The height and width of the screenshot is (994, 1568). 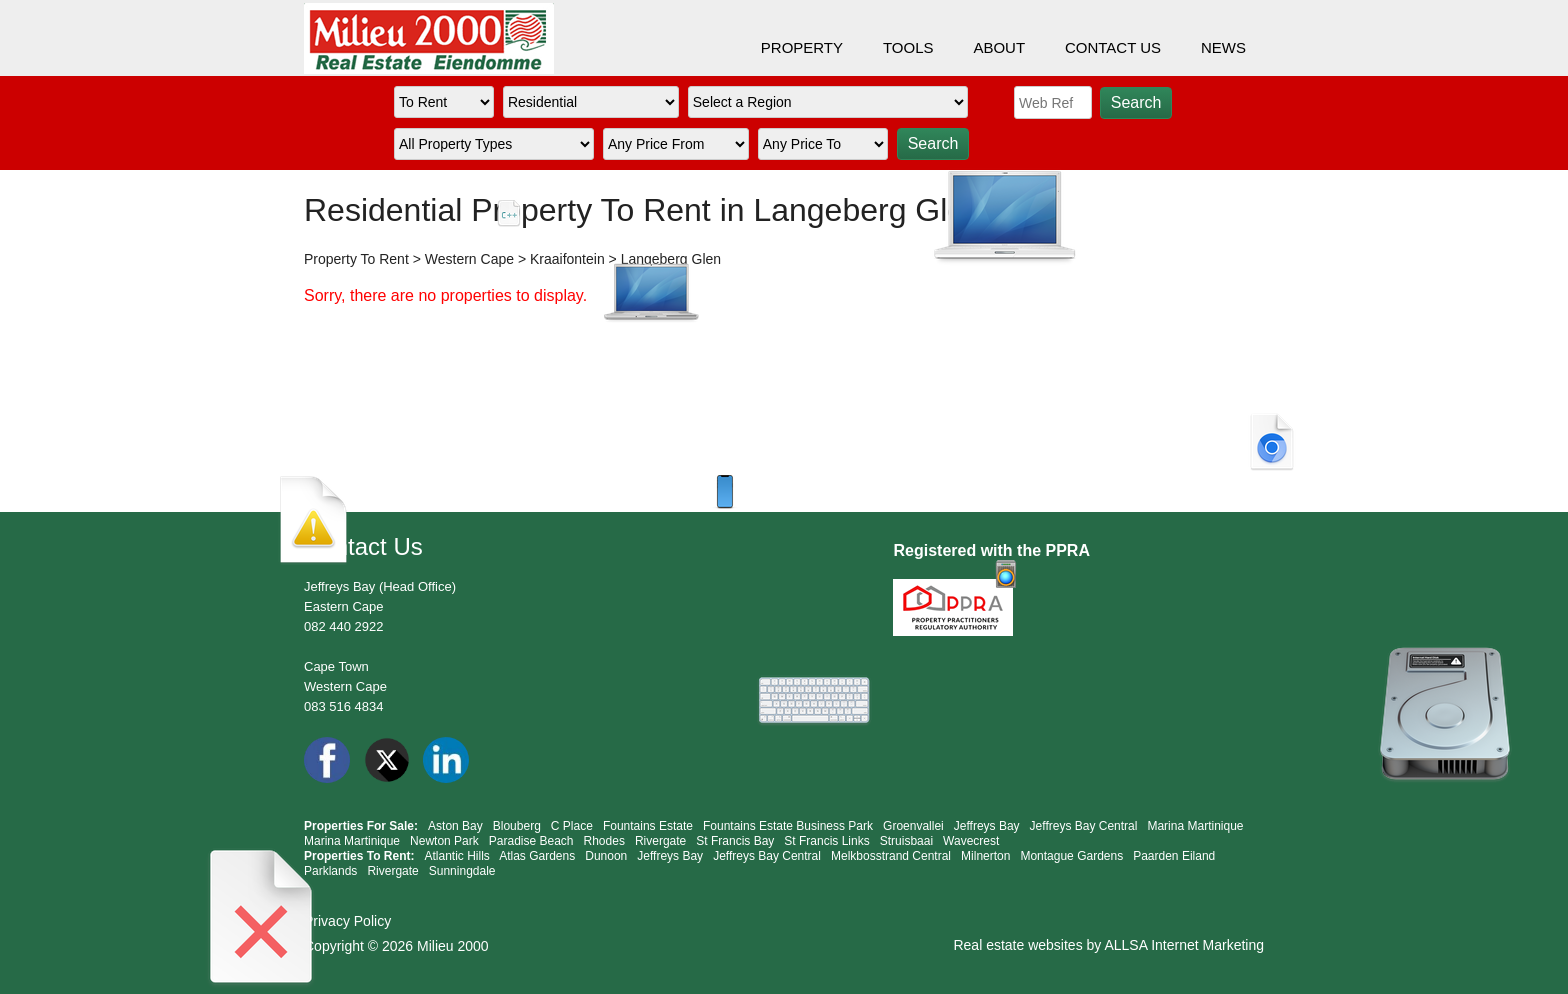 What do you see at coordinates (725, 492) in the screenshot?
I see `iPhone 12 Pro device icon` at bounding box center [725, 492].